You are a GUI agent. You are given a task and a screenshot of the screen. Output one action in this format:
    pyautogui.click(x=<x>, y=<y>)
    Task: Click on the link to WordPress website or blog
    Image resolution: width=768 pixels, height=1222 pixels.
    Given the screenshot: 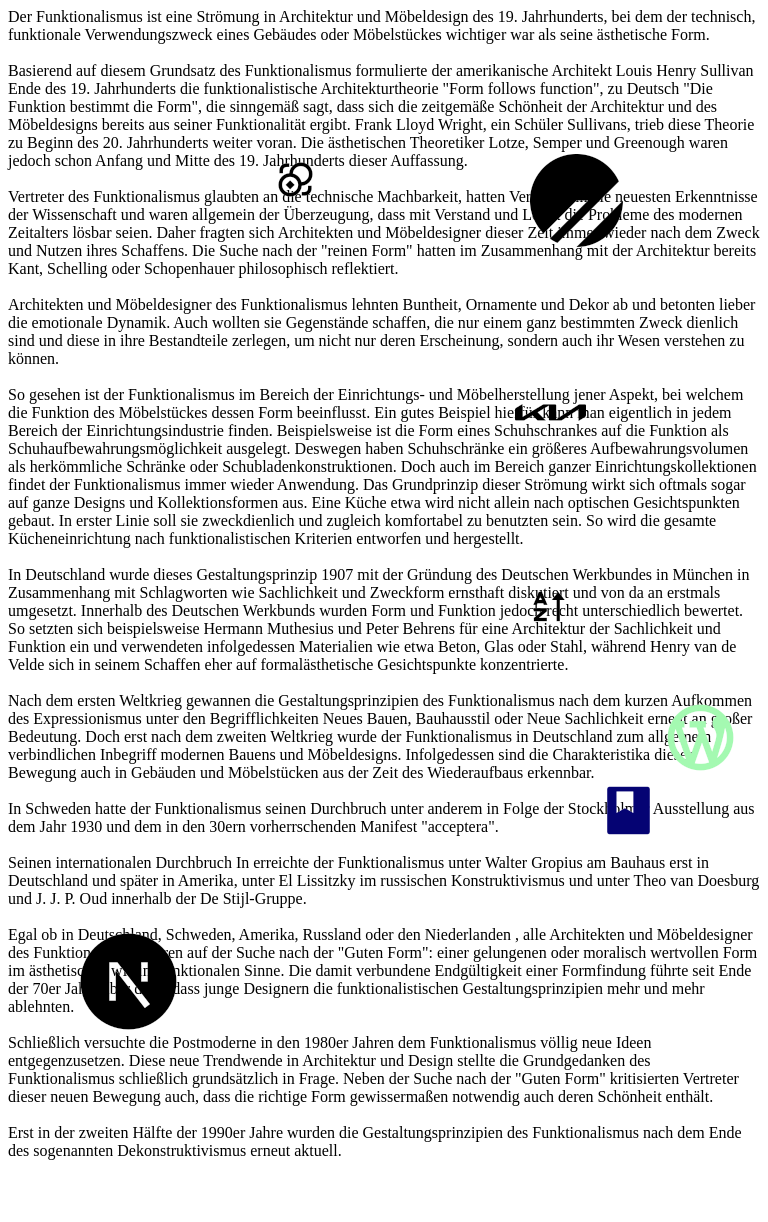 What is the action you would take?
    pyautogui.click(x=700, y=737)
    